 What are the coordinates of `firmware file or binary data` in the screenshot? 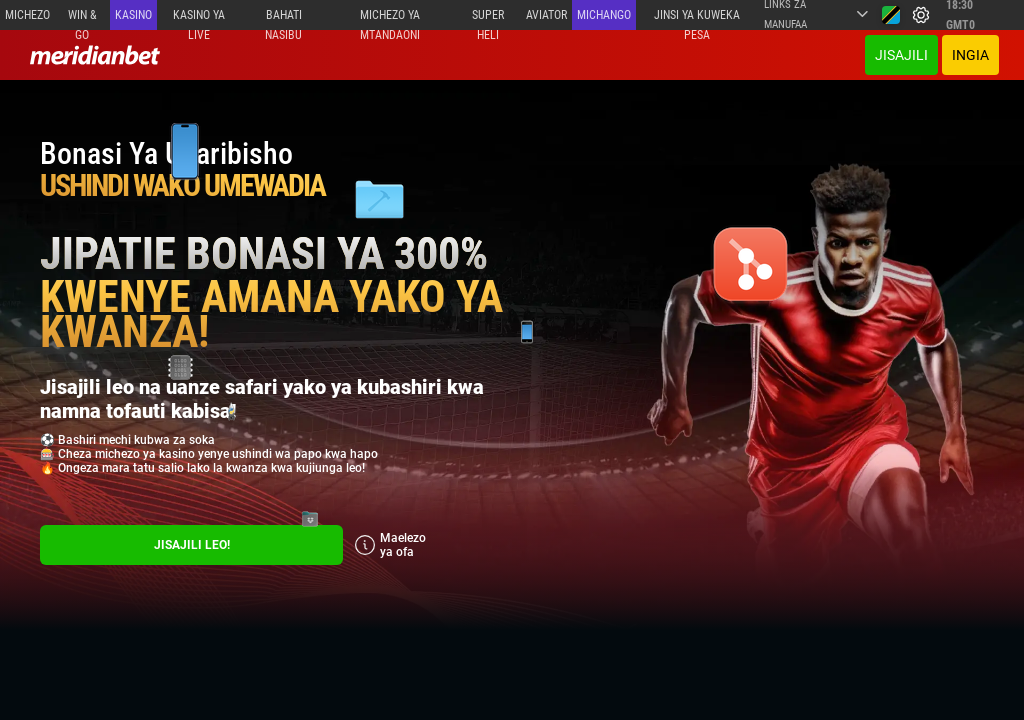 It's located at (180, 367).